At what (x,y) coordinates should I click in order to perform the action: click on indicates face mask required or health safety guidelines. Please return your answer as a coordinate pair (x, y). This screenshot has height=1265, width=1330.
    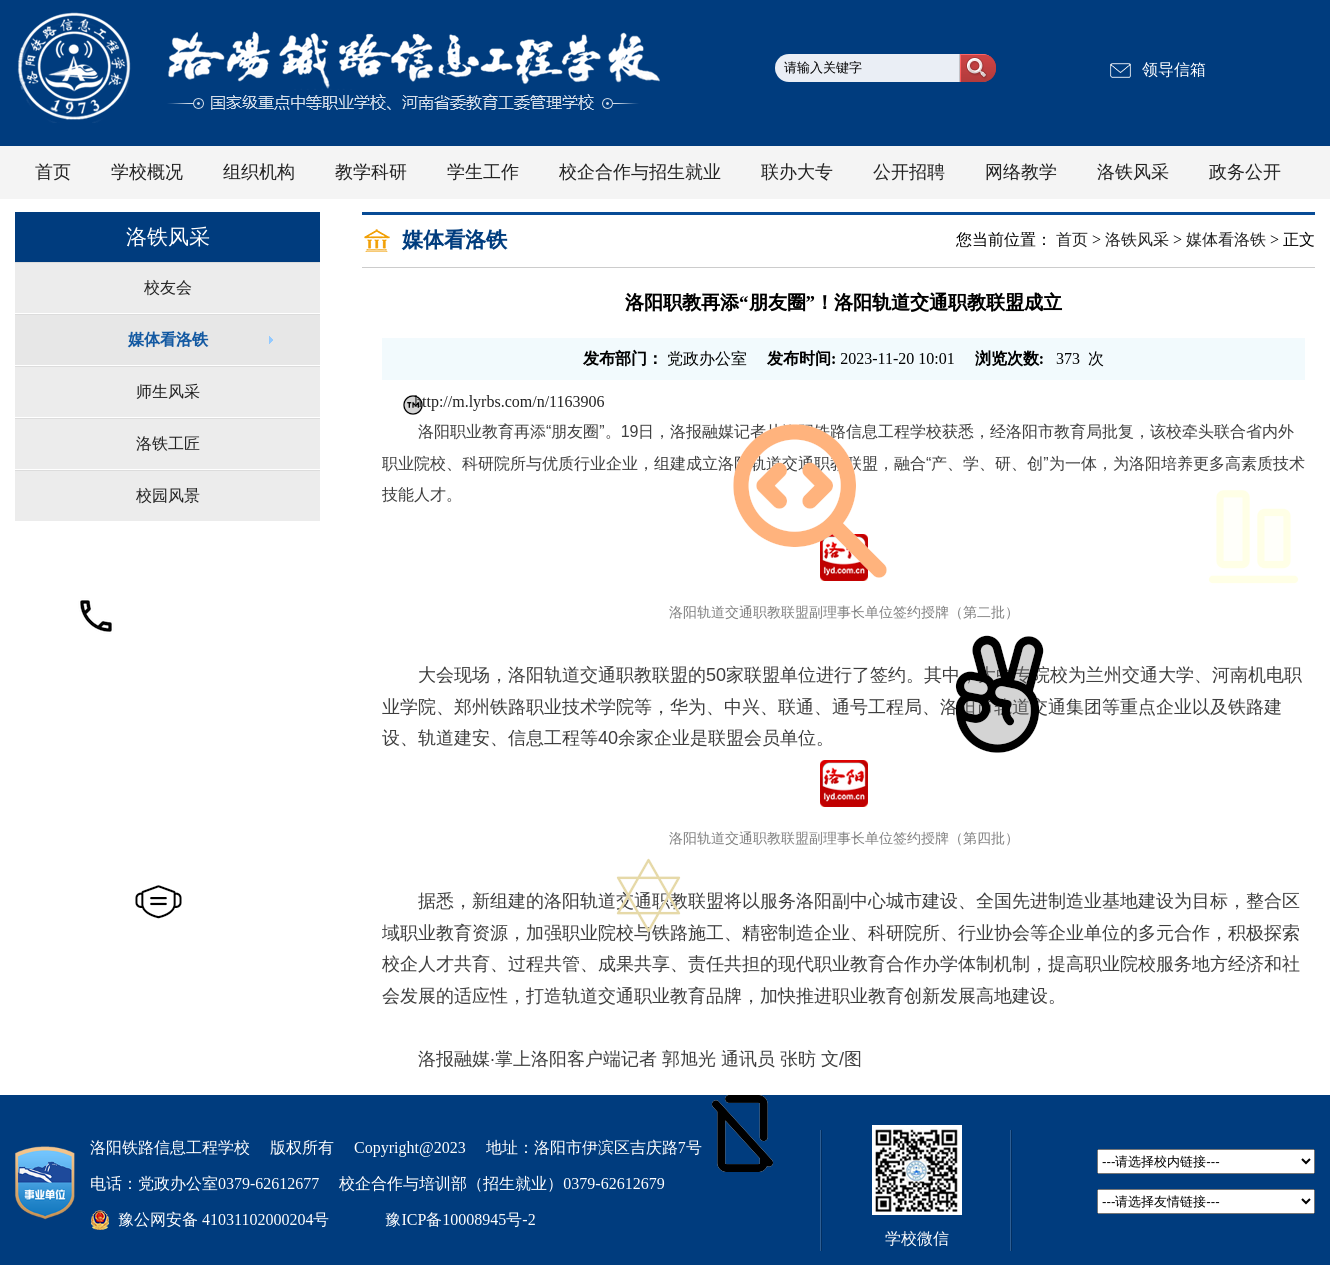
    Looking at the image, I should click on (158, 902).